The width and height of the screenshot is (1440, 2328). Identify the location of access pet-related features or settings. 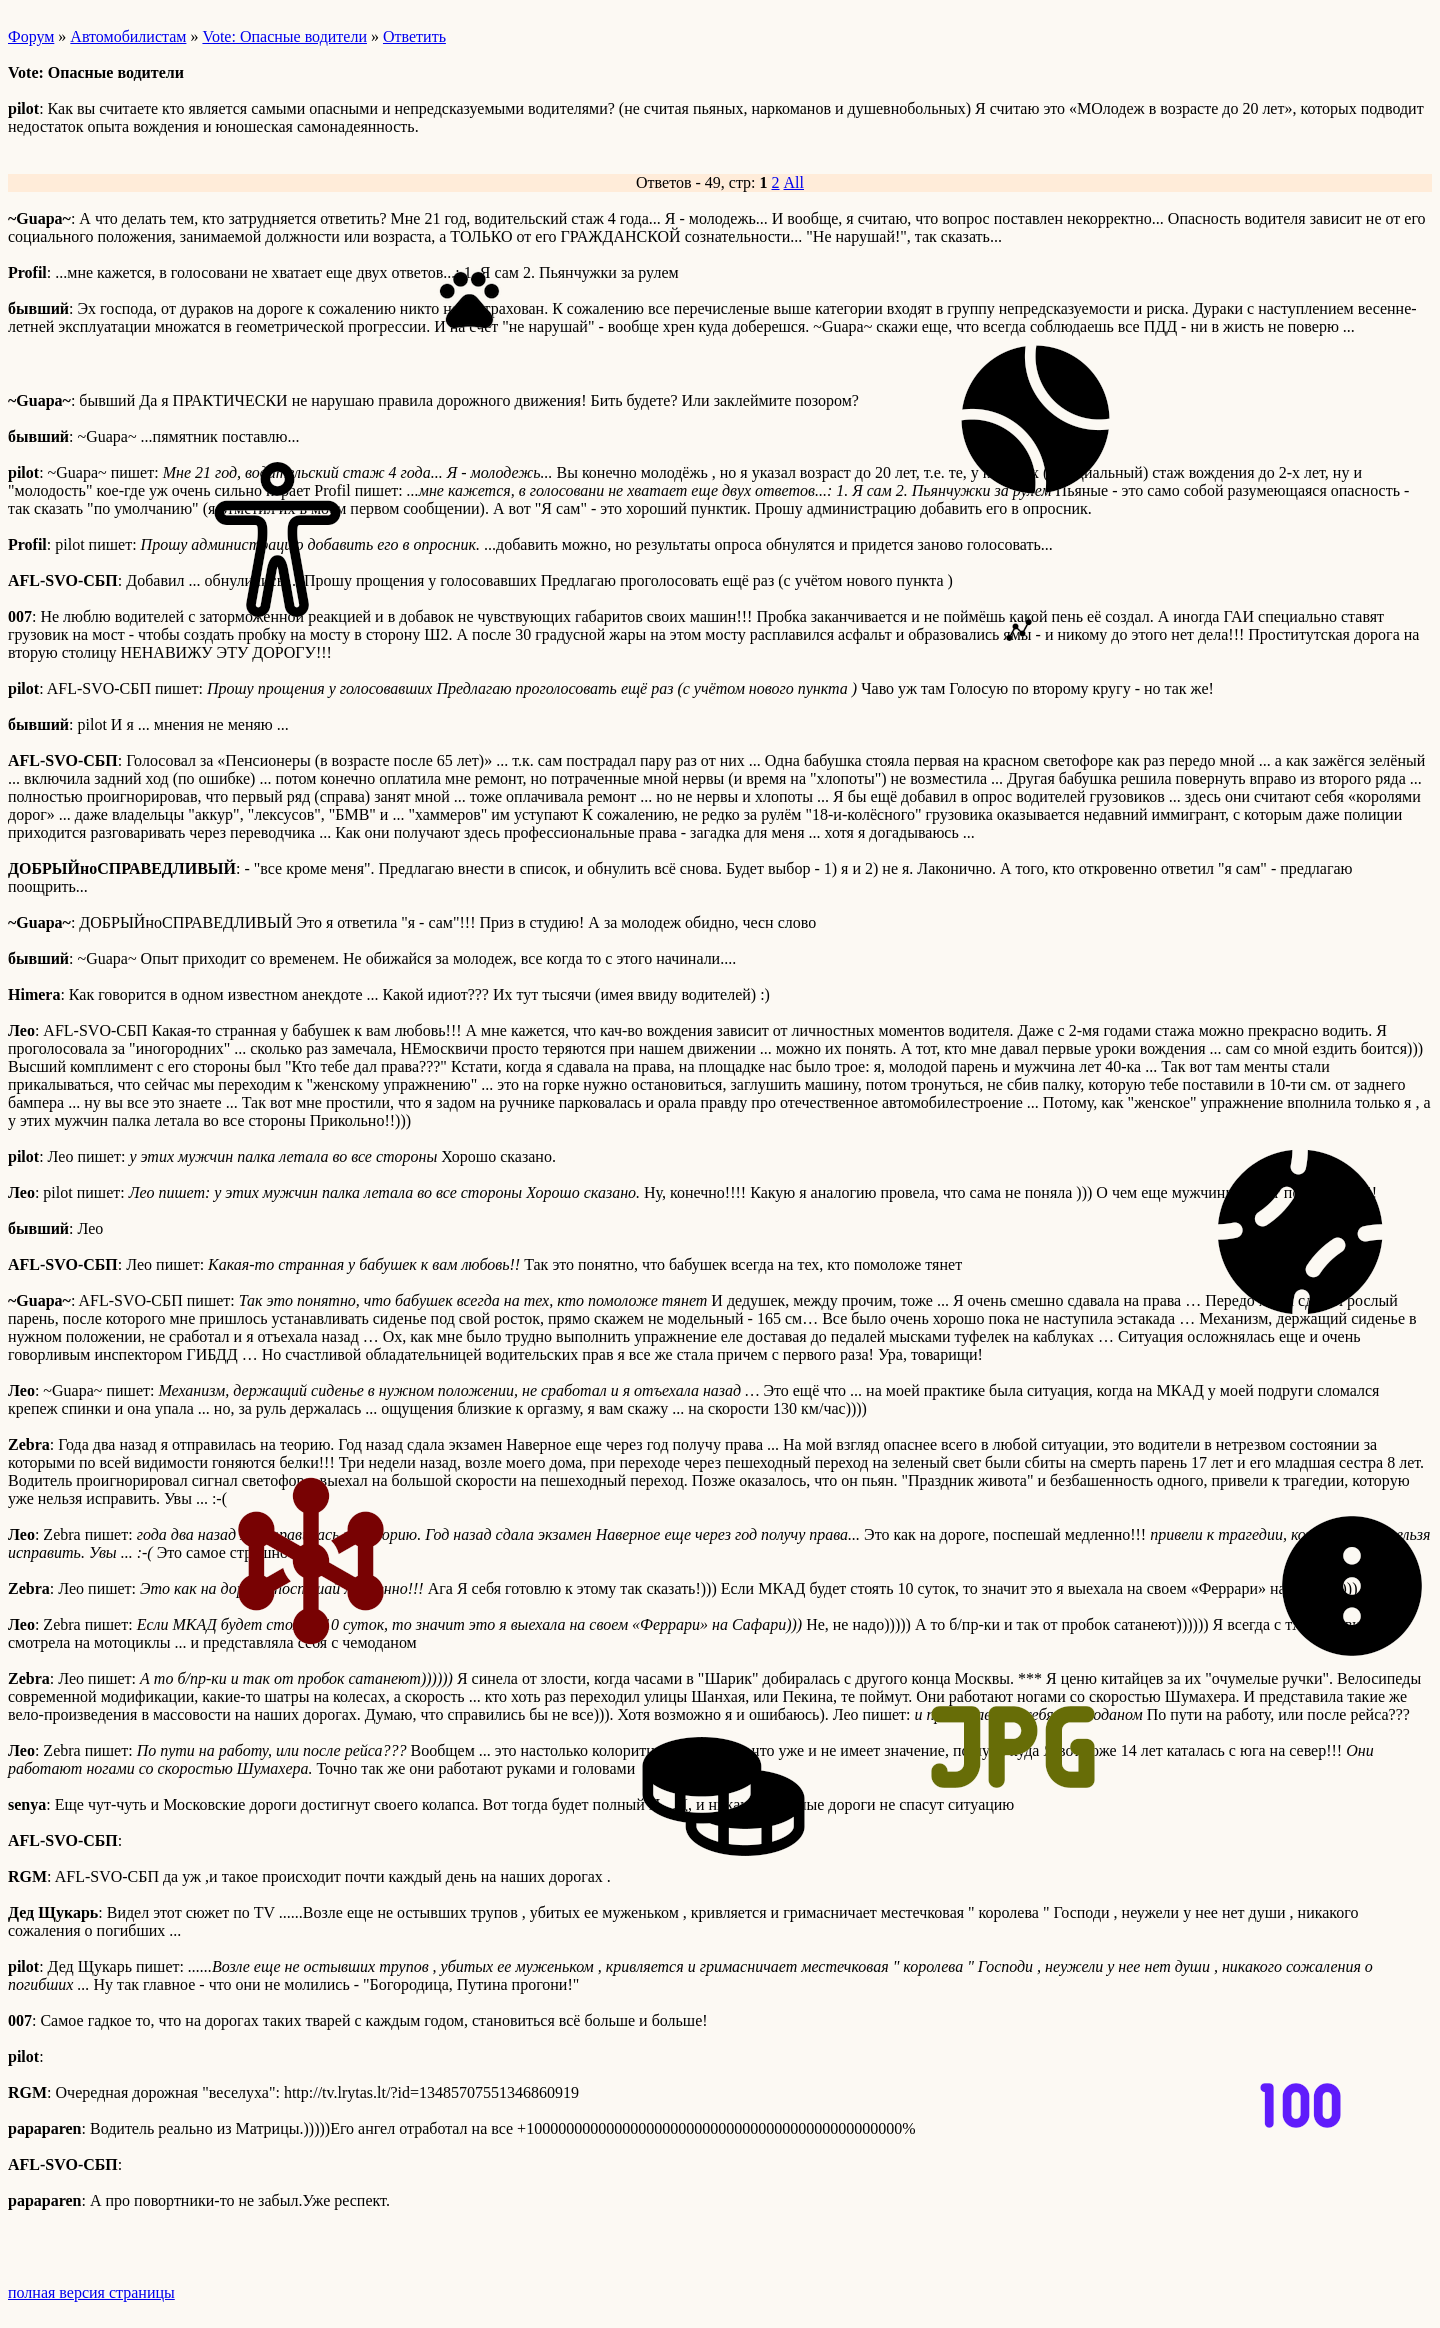
(469, 298).